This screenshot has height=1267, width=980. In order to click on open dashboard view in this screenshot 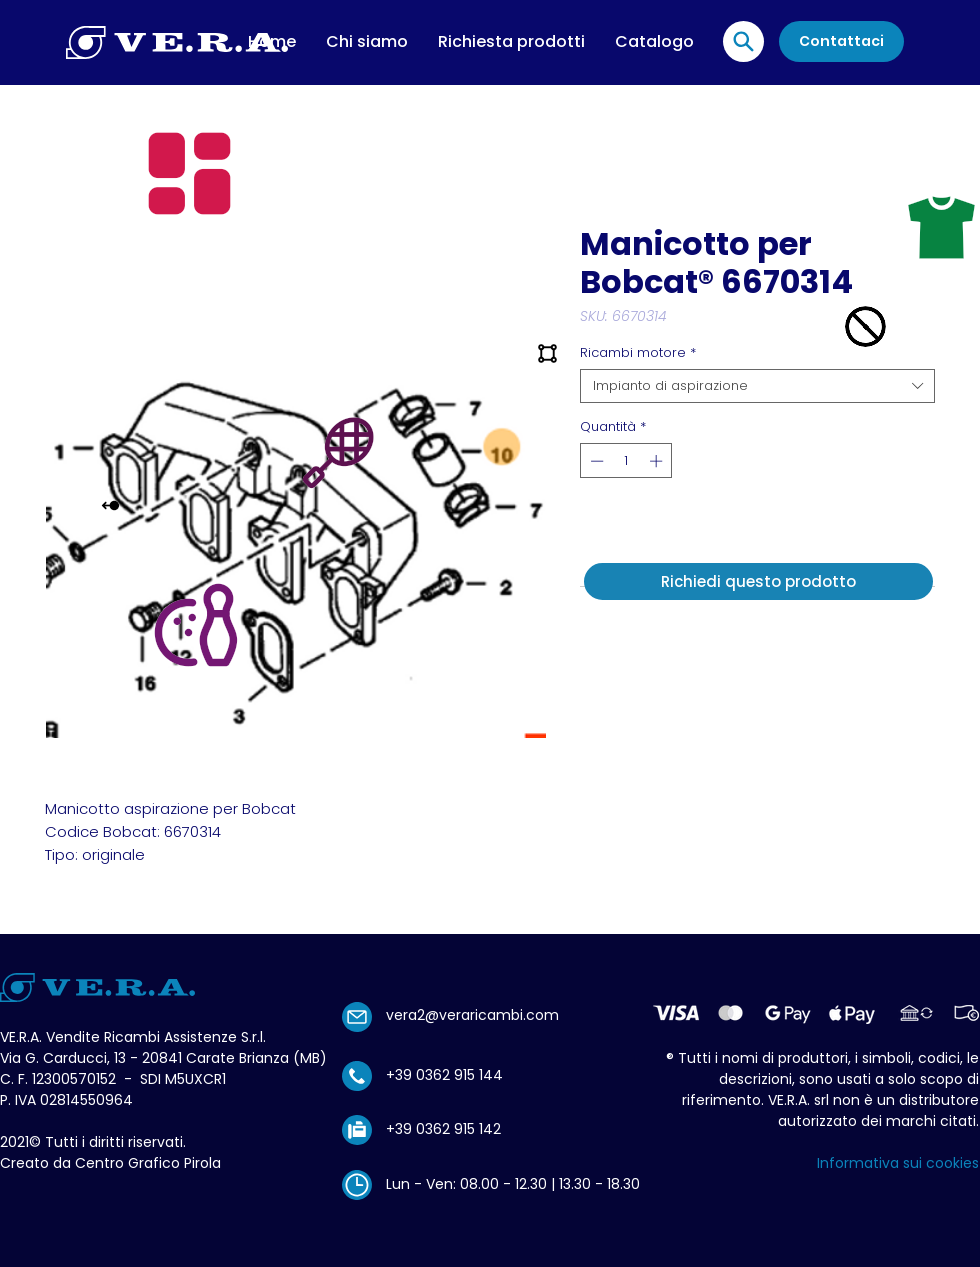, I will do `click(189, 173)`.